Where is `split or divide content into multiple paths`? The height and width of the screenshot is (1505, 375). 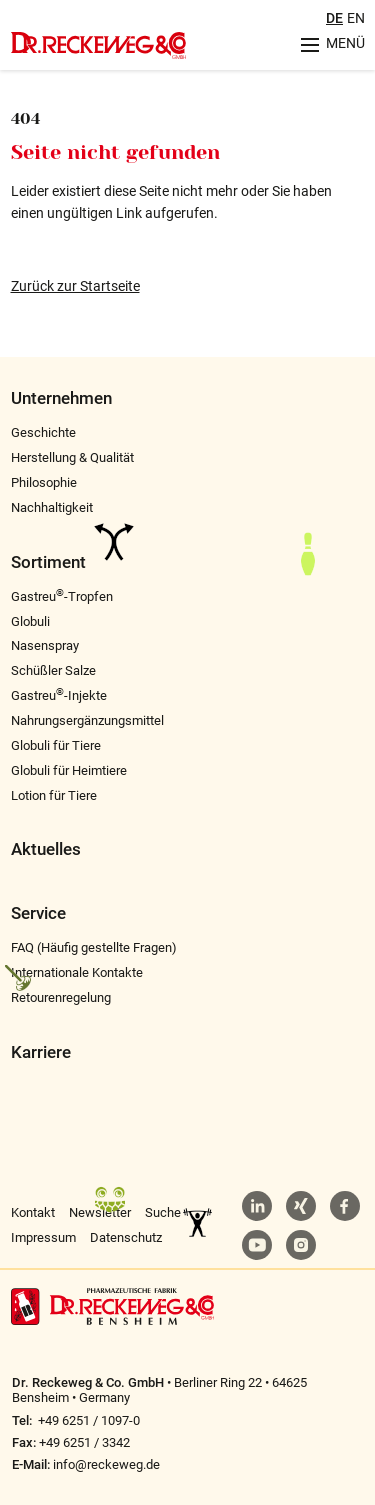 split or divide content into multiple paths is located at coordinates (114, 542).